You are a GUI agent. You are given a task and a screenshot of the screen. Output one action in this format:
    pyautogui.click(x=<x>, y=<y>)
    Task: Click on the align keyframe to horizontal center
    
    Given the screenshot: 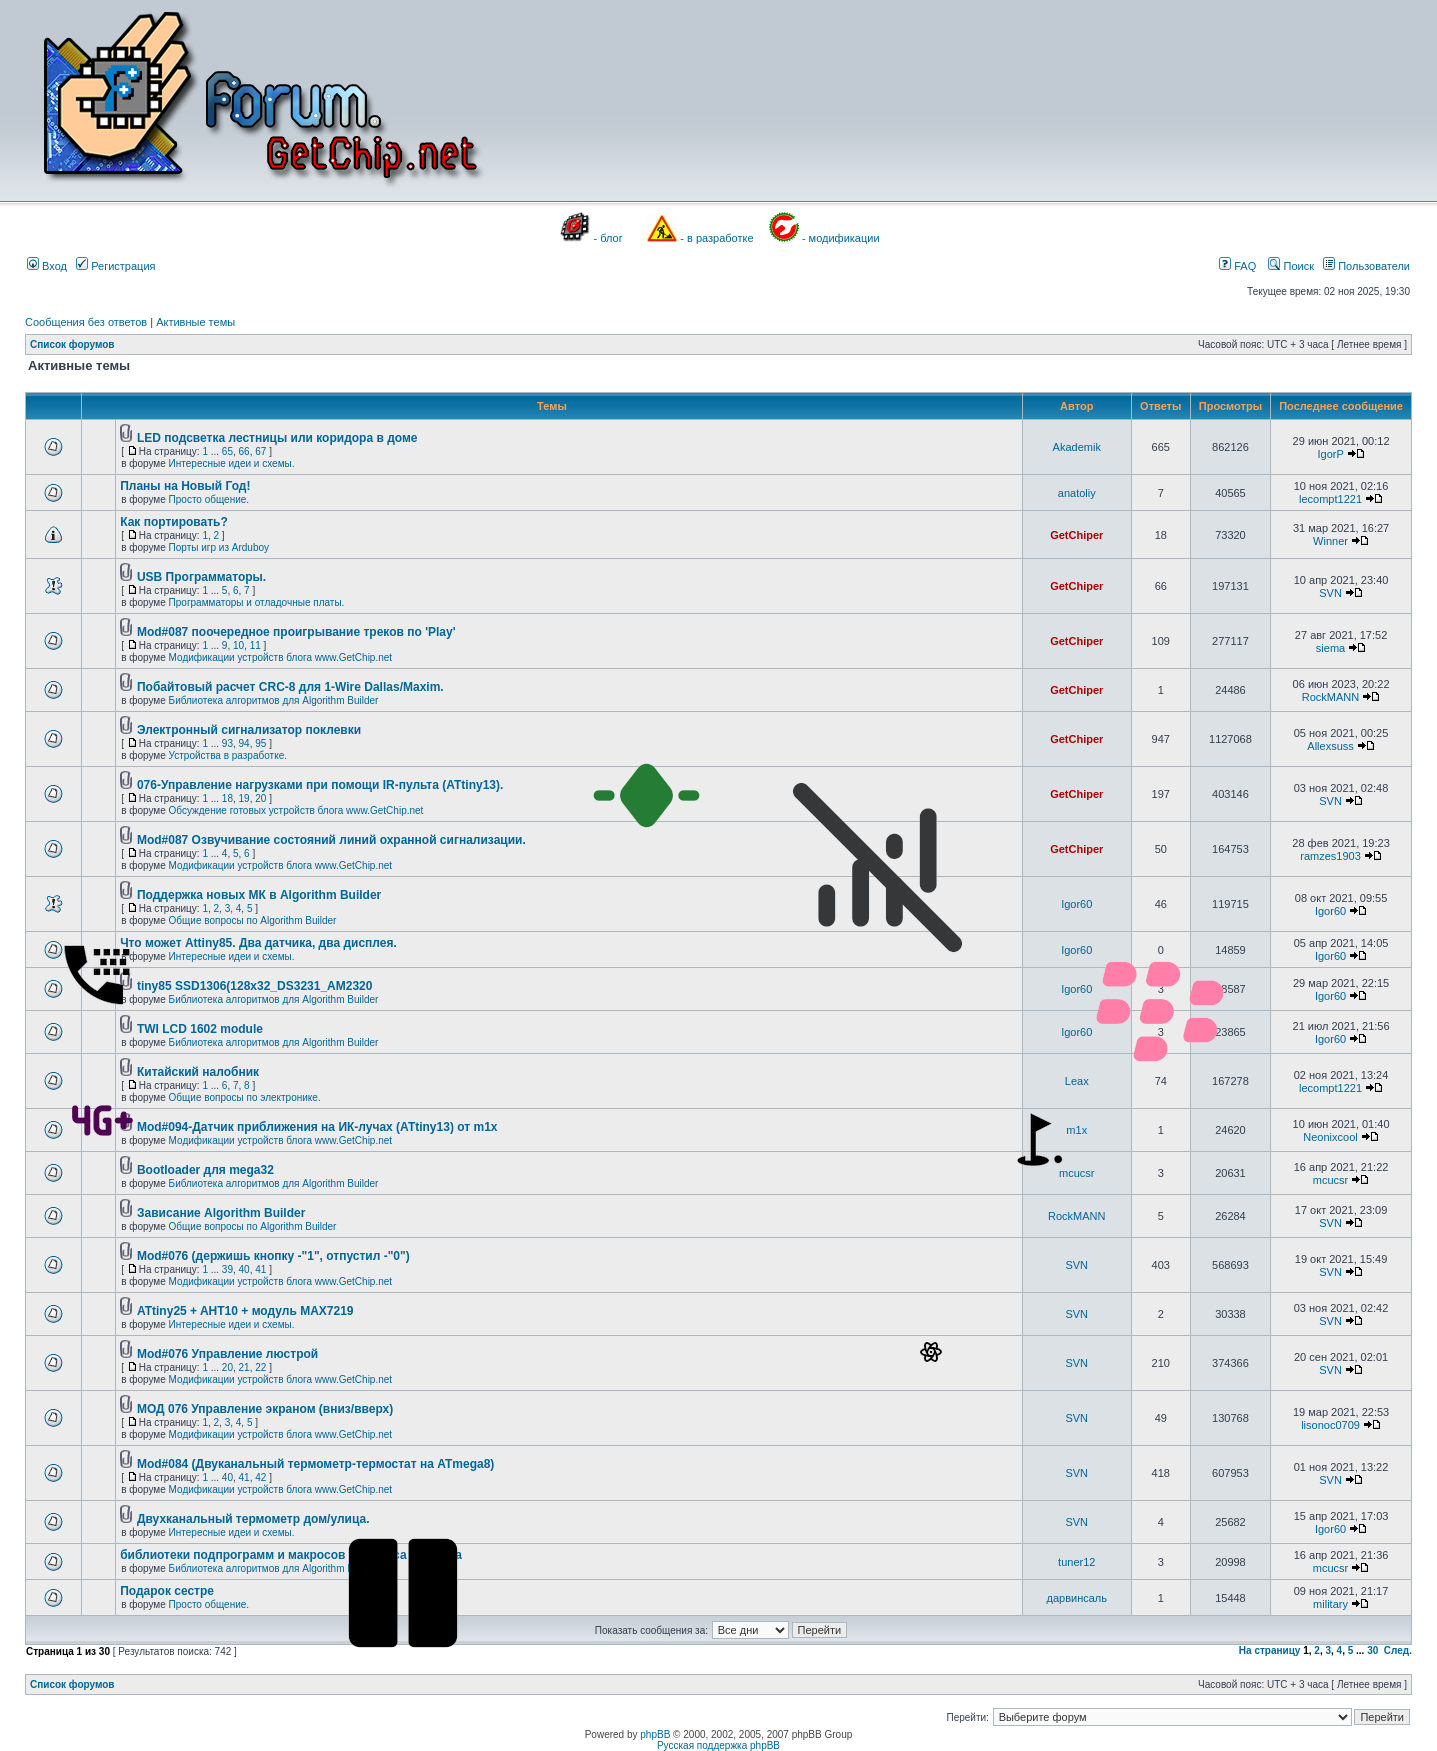 What is the action you would take?
    pyautogui.click(x=646, y=795)
    